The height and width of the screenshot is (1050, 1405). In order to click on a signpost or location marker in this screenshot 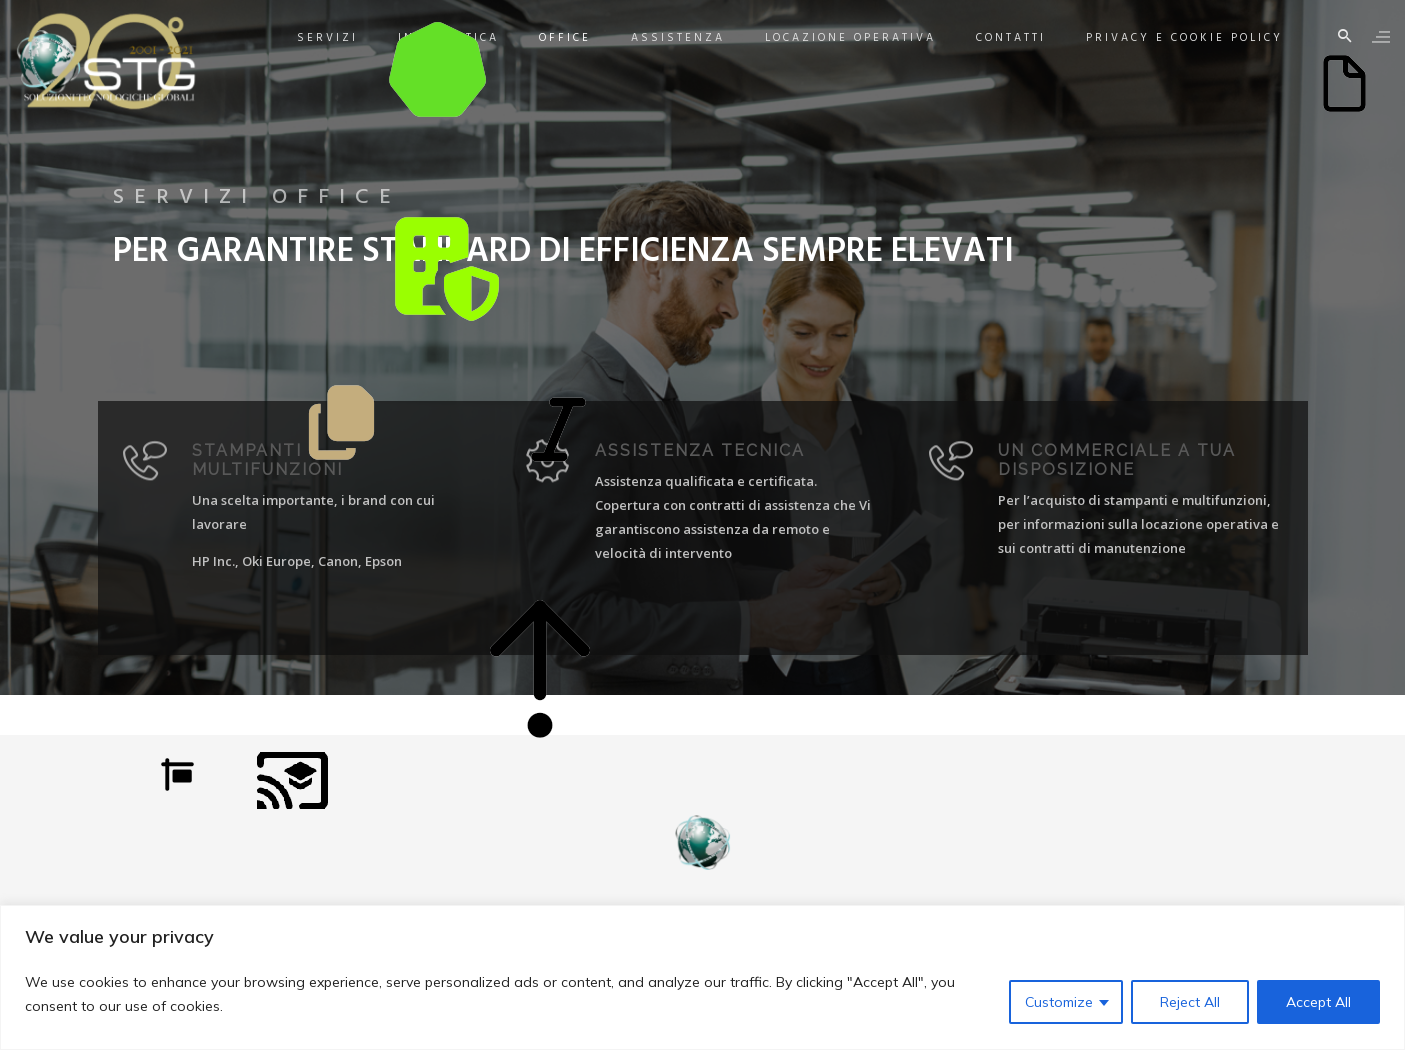, I will do `click(177, 774)`.